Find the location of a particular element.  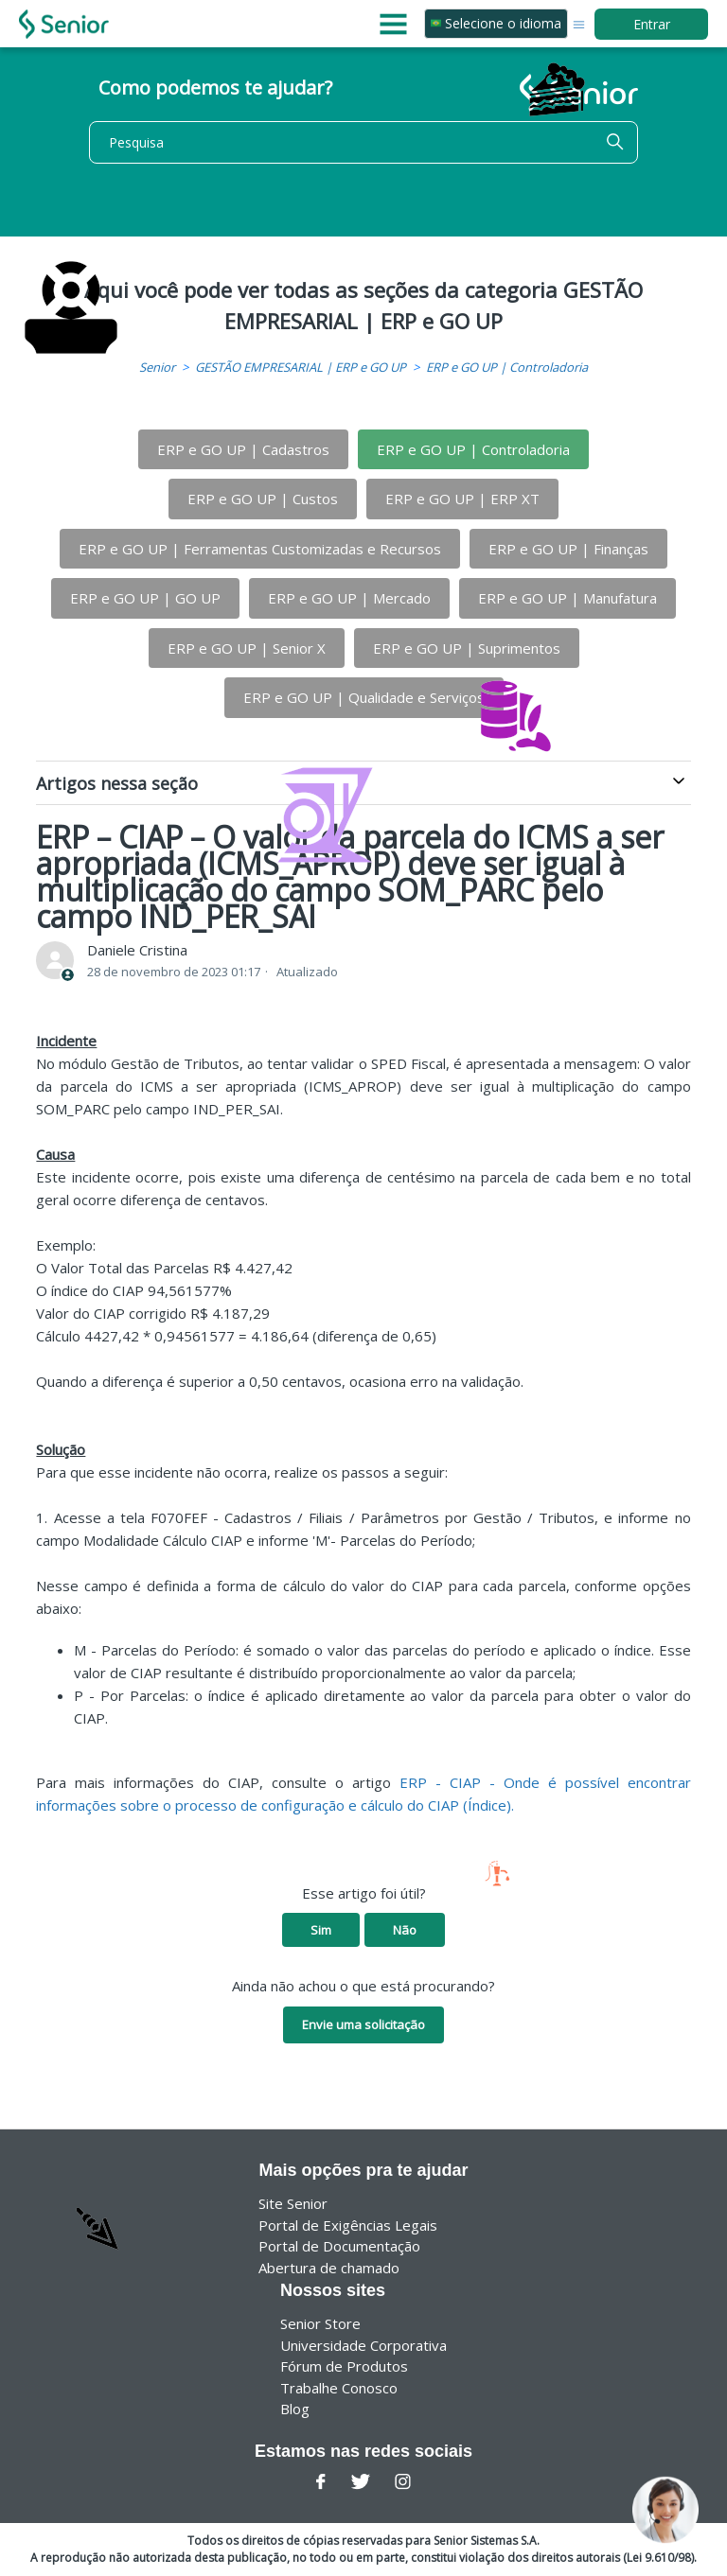

indicates a headshot kill or critical hit is located at coordinates (71, 307).